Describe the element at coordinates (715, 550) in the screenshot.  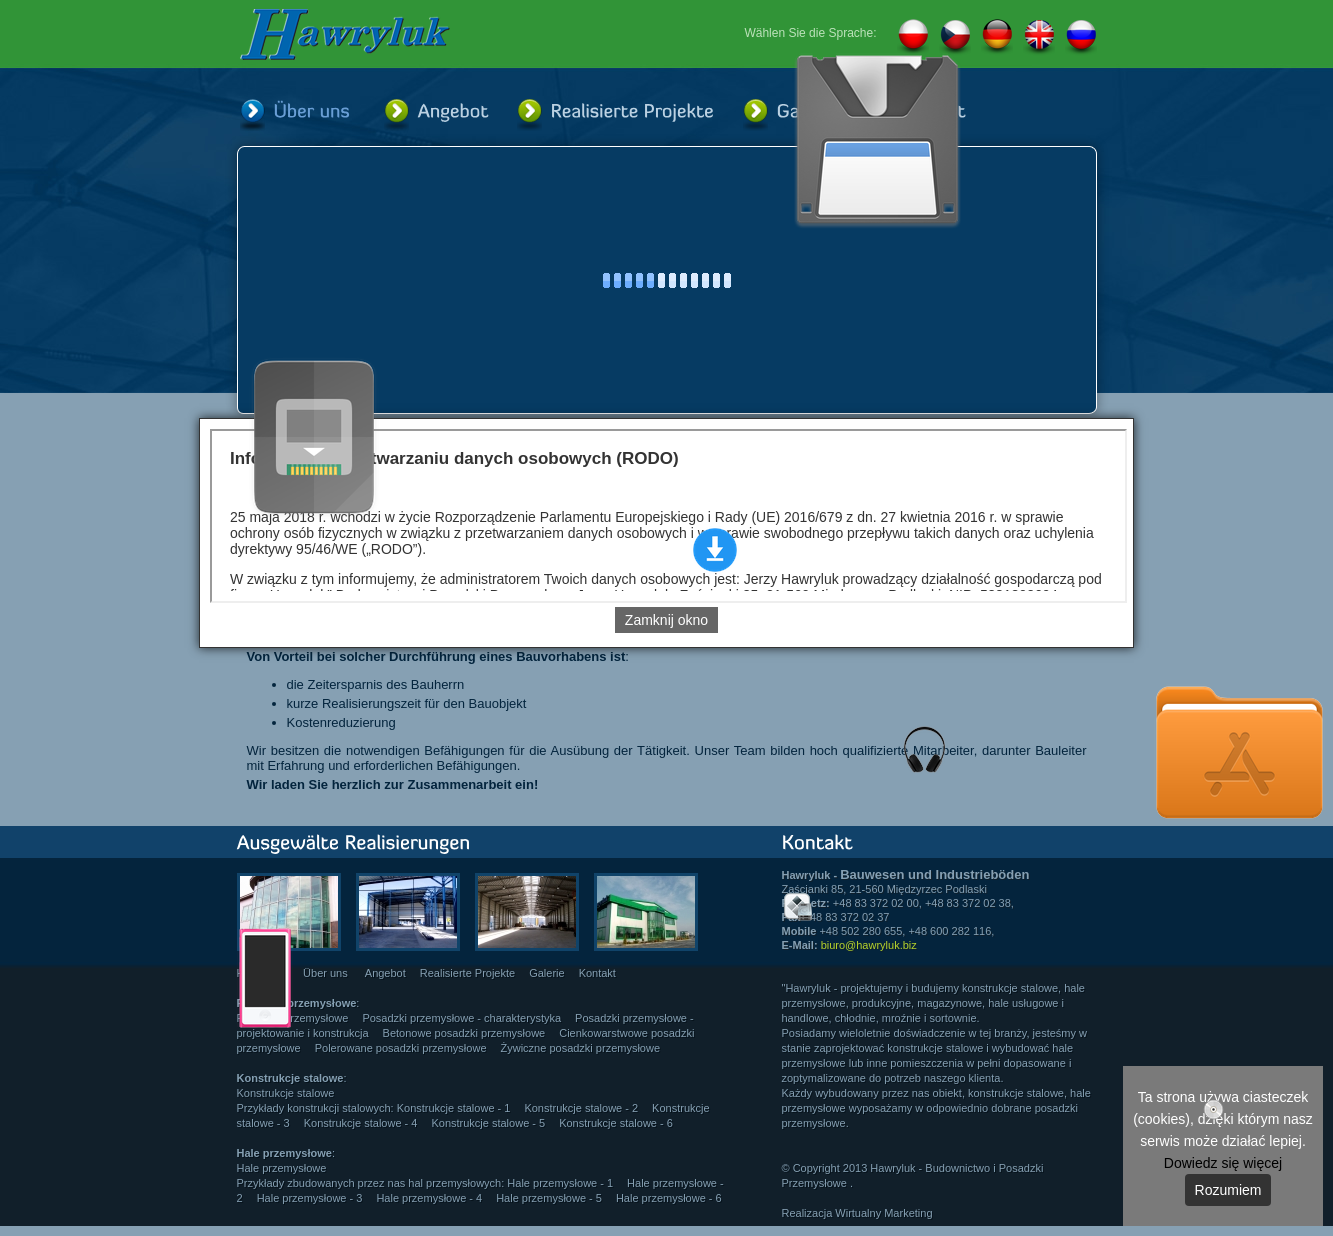
I see `indicates a downloaded or downloading file` at that location.